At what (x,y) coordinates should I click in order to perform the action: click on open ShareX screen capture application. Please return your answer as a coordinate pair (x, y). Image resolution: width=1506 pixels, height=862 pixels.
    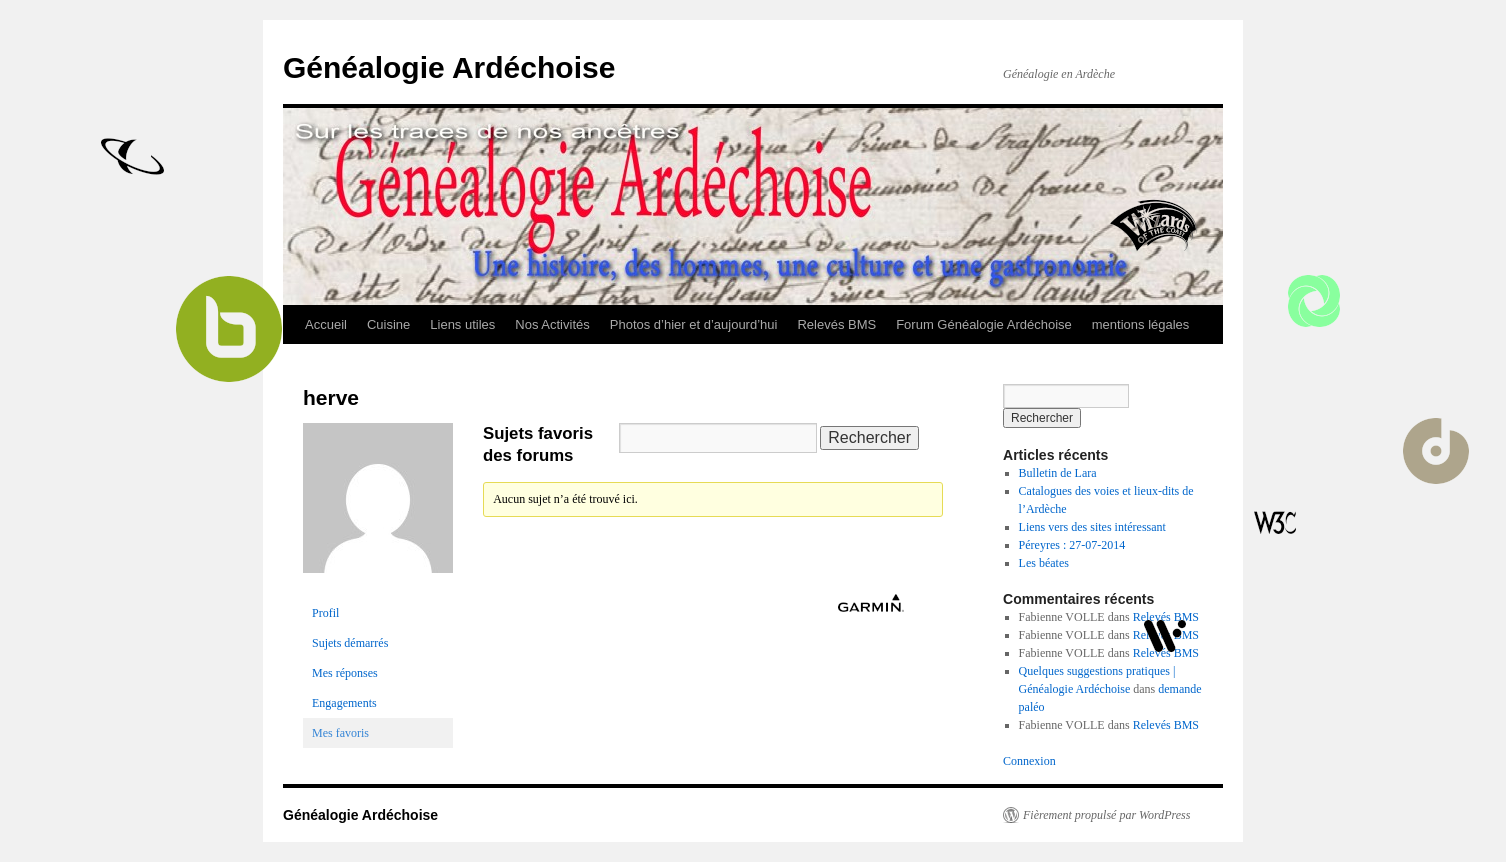
    Looking at the image, I should click on (1314, 301).